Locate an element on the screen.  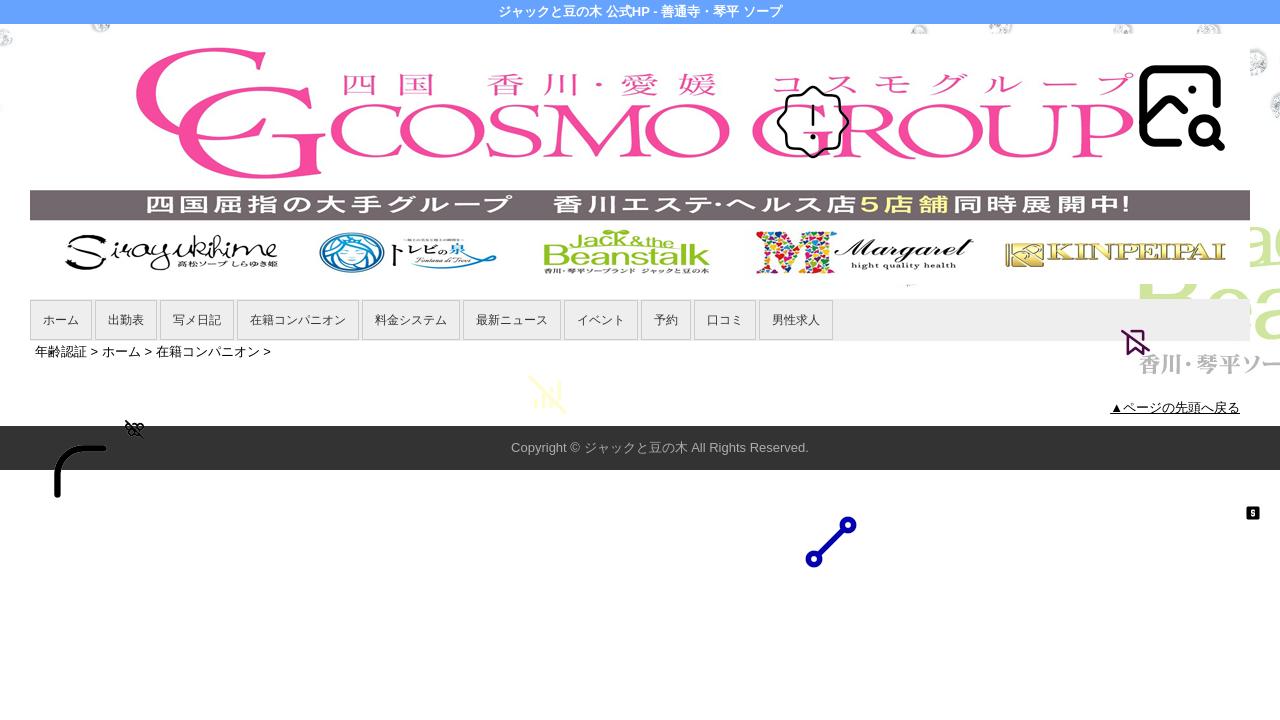
search through your photo library is located at coordinates (1180, 106).